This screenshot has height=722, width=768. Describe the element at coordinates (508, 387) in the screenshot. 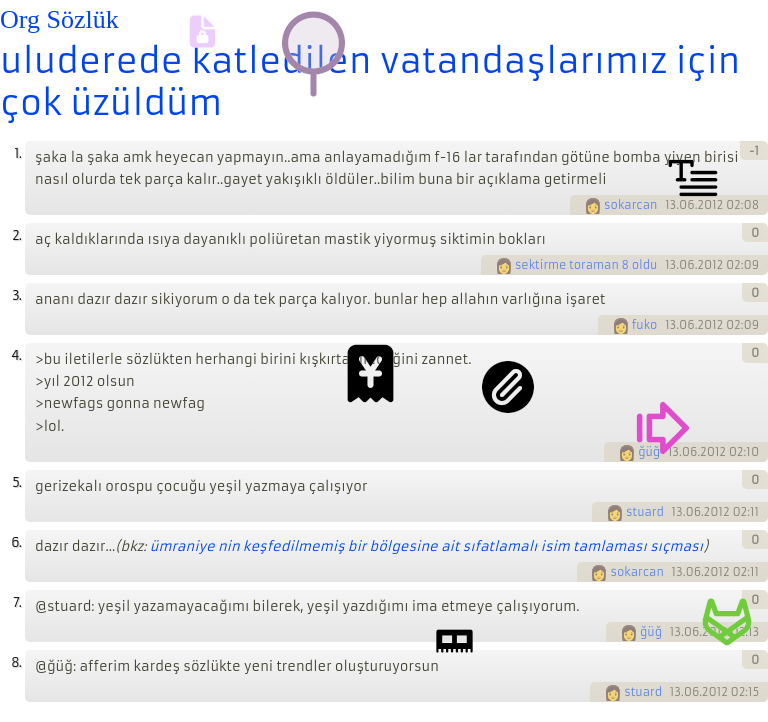

I see `attach a file to your message` at that location.